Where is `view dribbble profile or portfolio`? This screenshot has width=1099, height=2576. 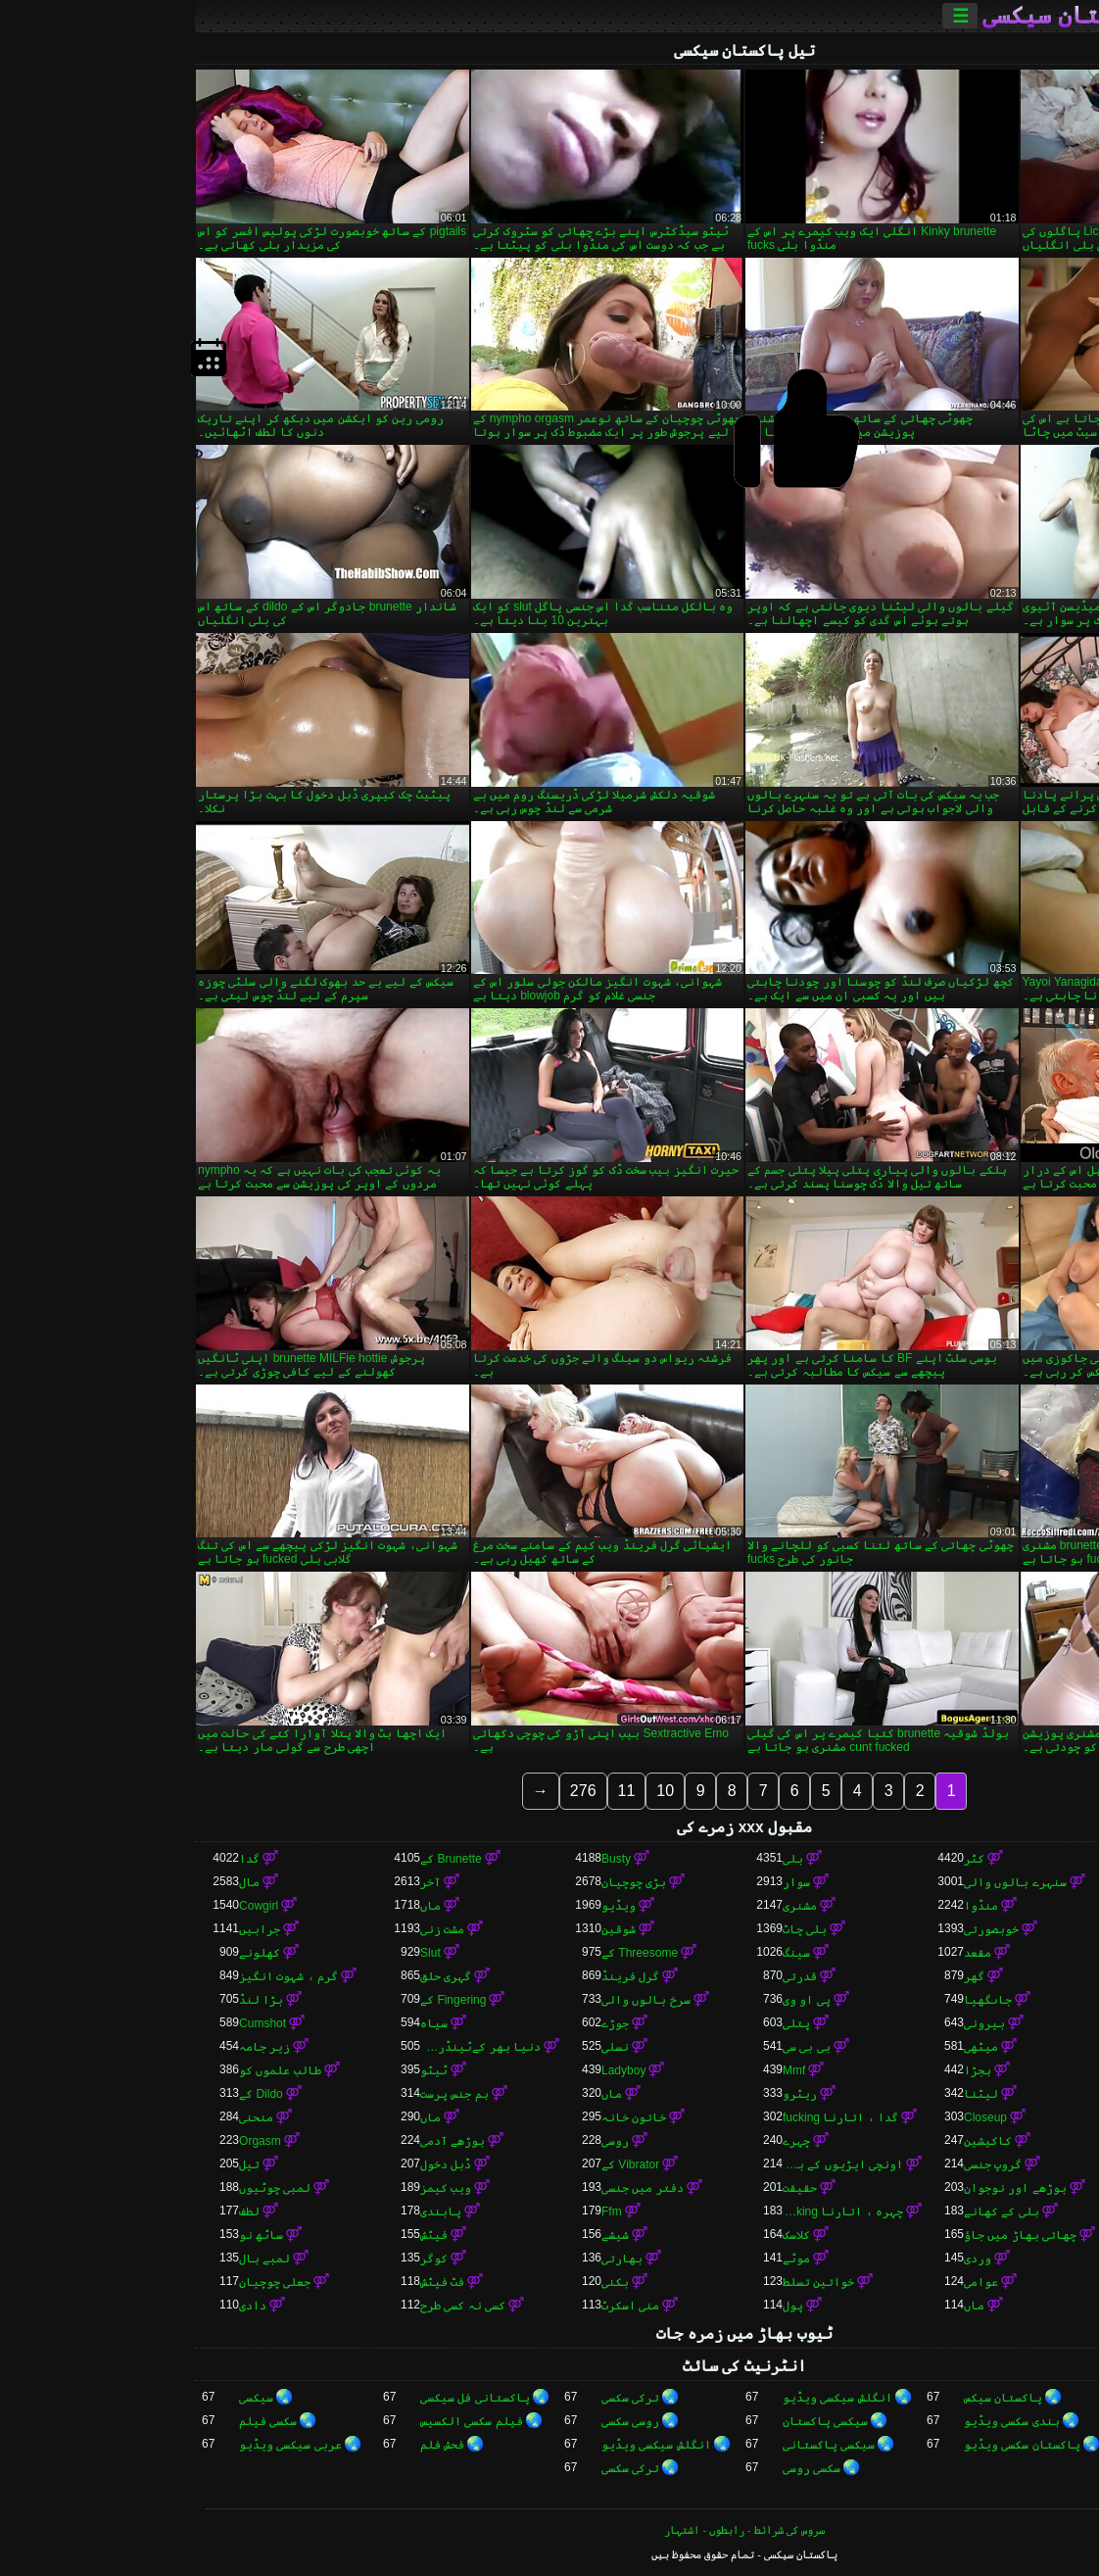
view dribbble profile or portfolio is located at coordinates (633, 1606).